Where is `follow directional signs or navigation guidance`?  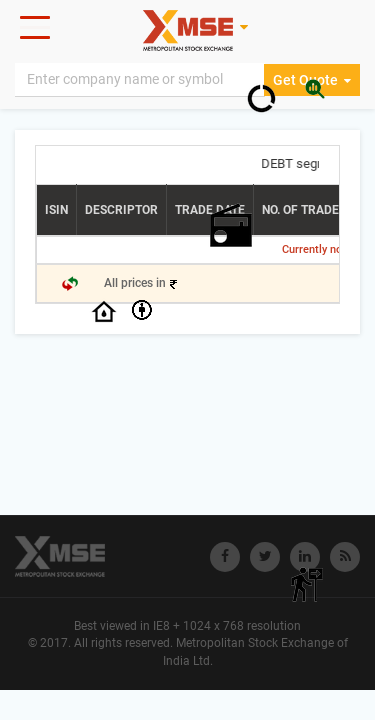
follow directional signs or navigation guidance is located at coordinates (307, 584).